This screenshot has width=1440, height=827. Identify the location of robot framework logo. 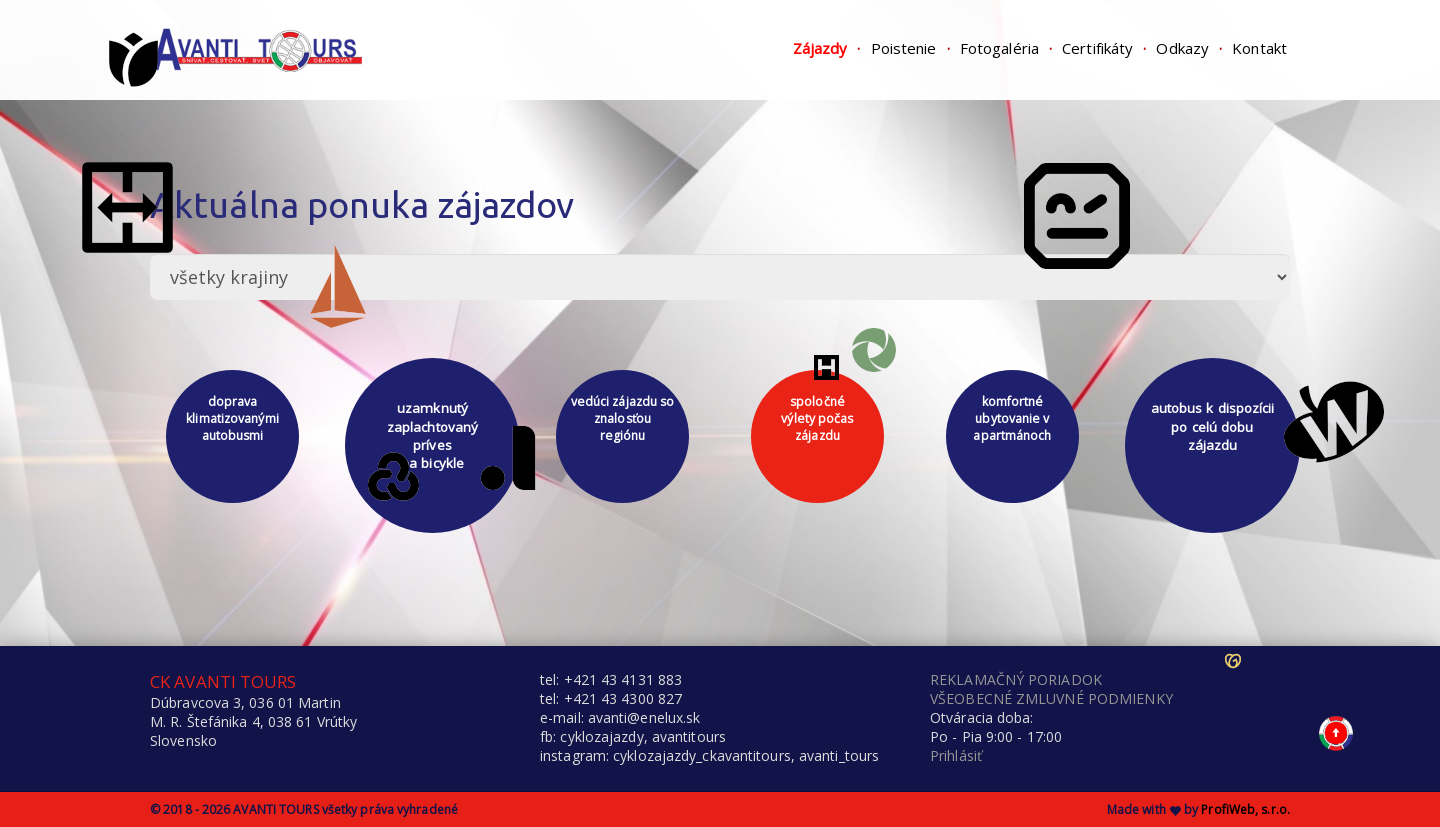
(1077, 216).